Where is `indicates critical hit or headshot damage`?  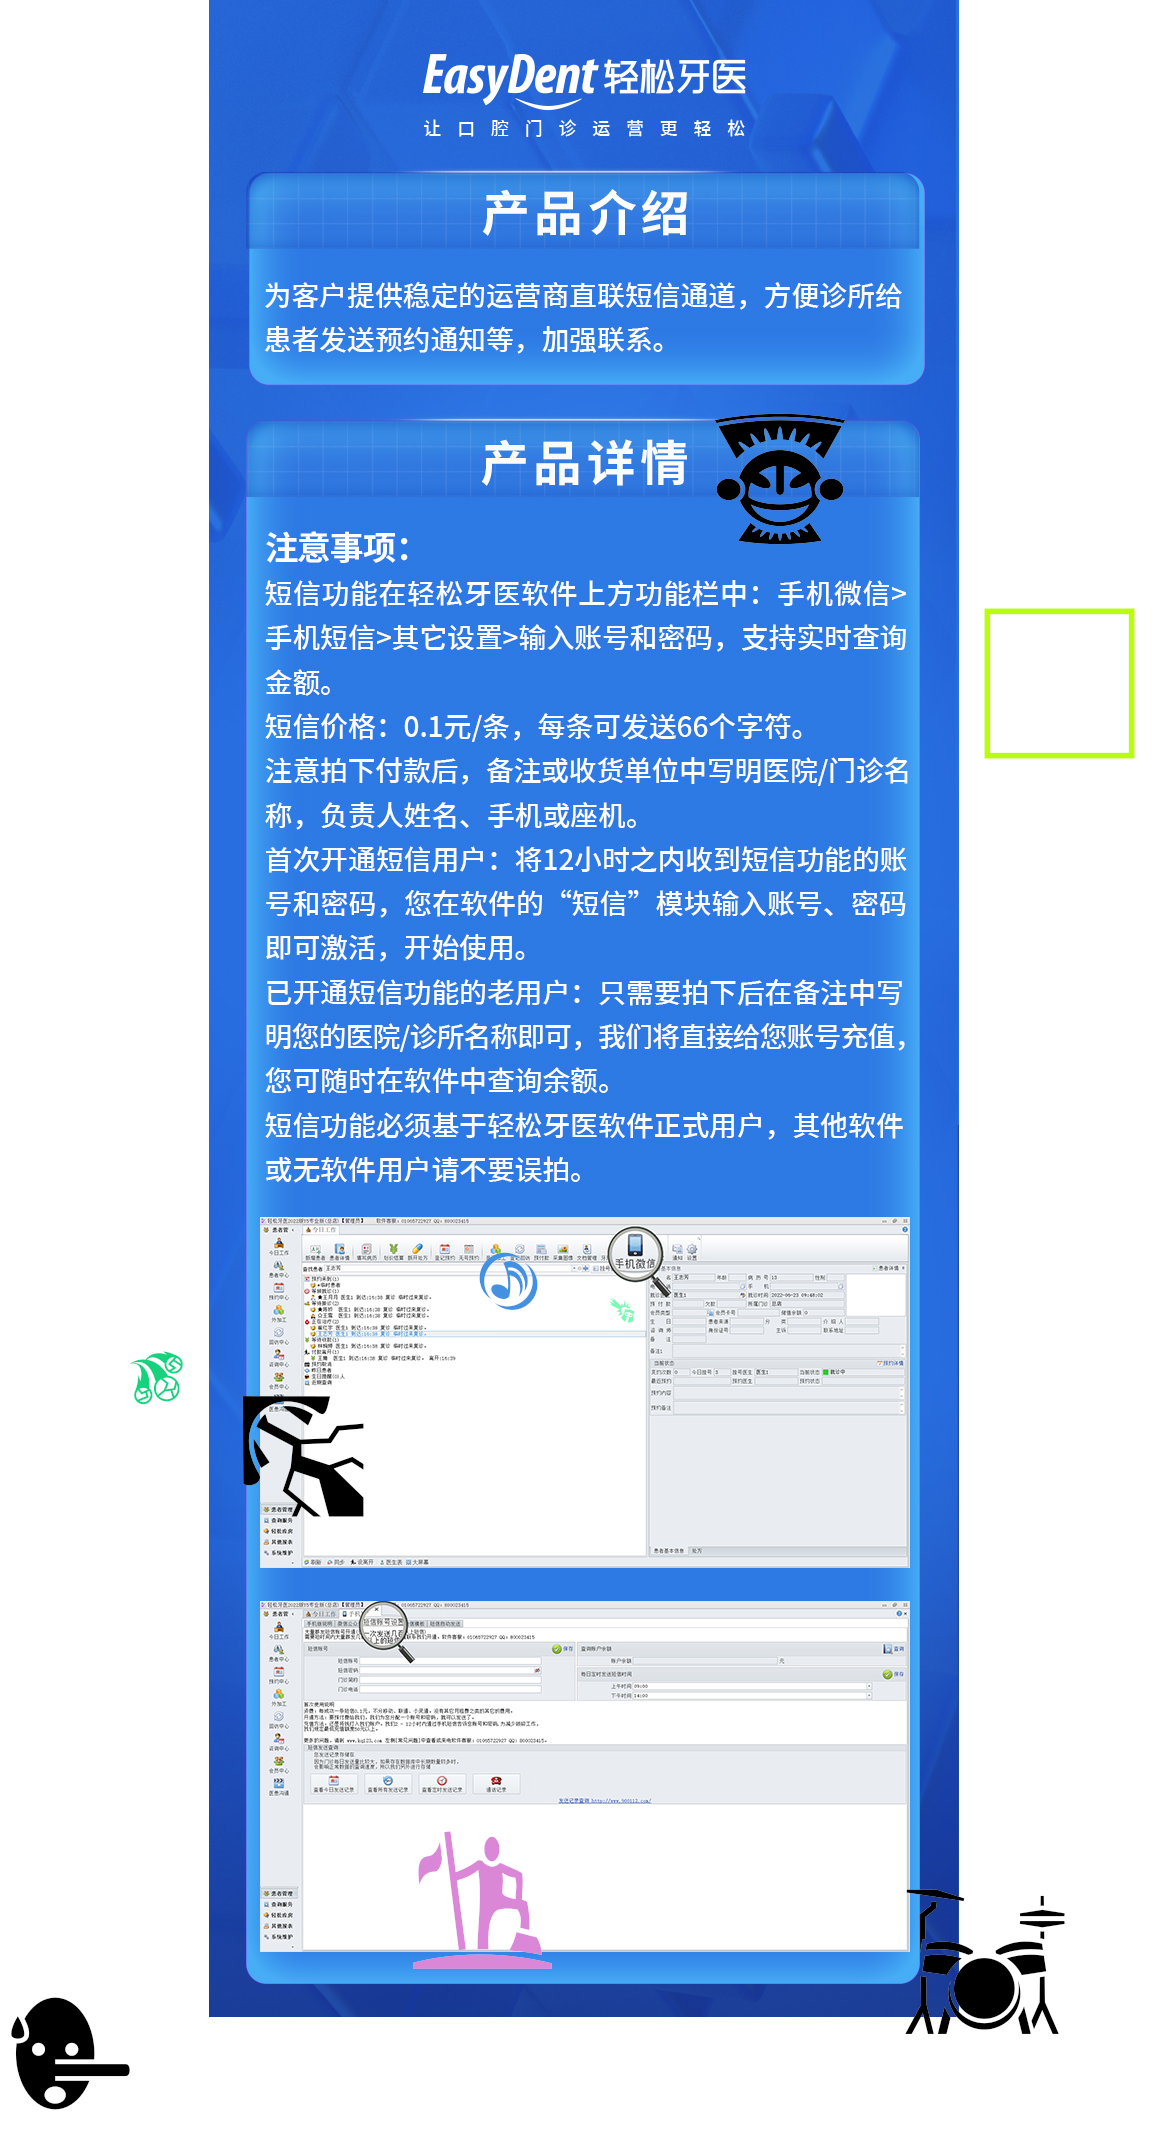
indicates critical hit or headshot damage is located at coordinates (622, 1310).